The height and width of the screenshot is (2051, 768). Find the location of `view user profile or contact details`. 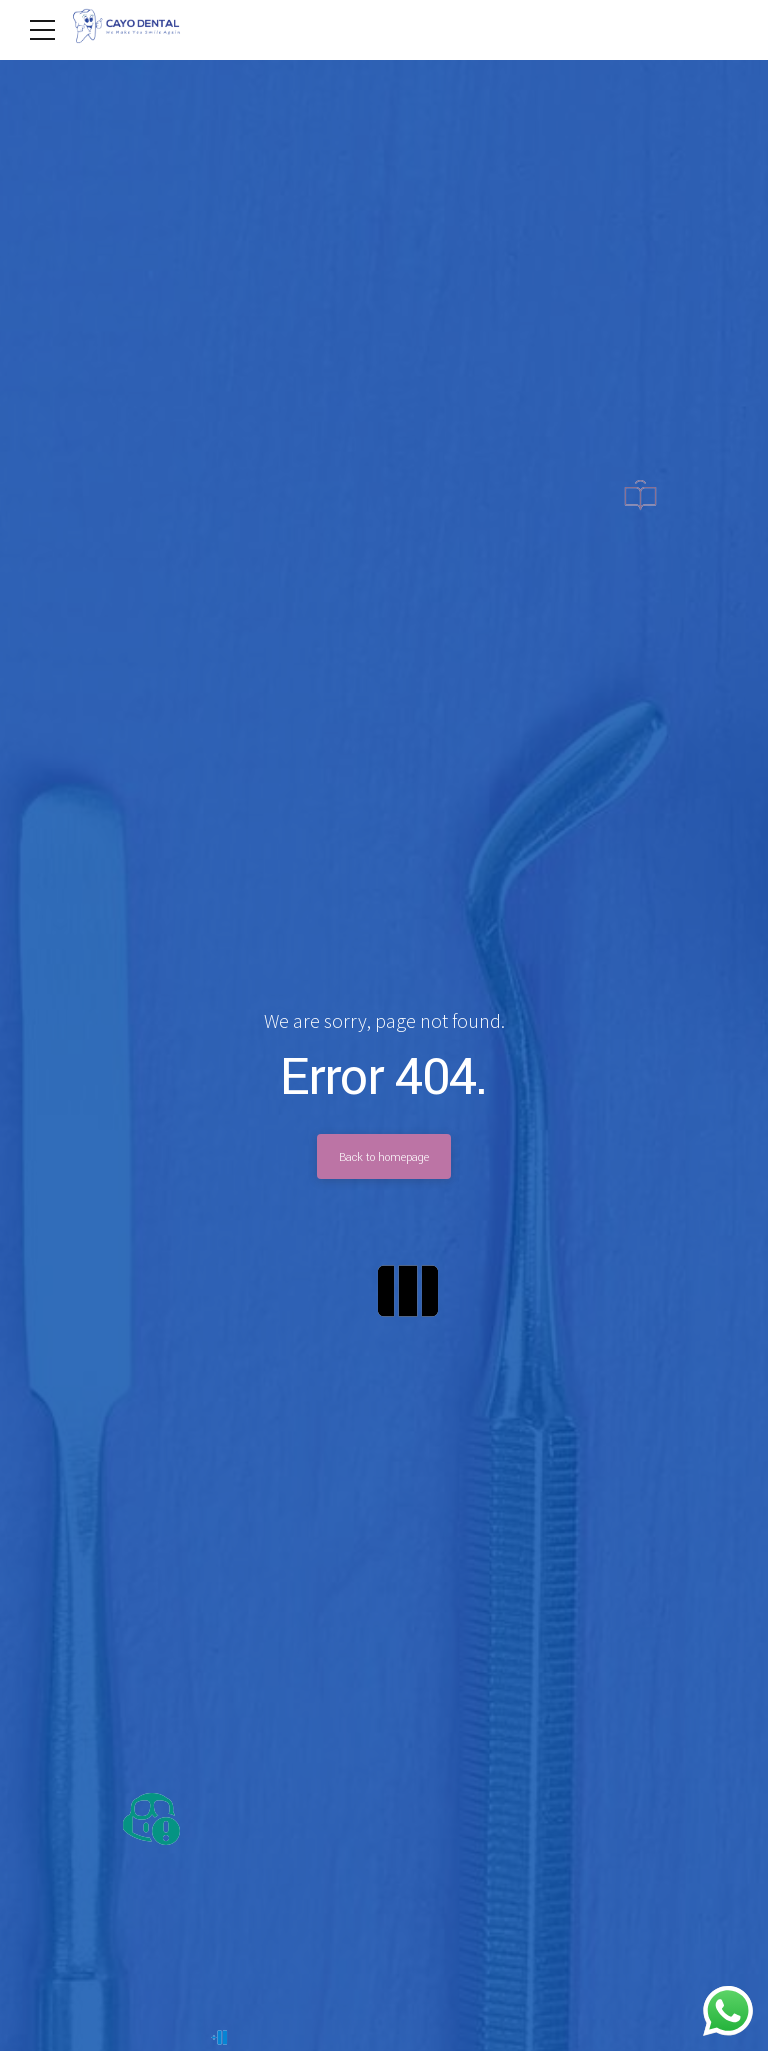

view user profile or contact details is located at coordinates (640, 494).